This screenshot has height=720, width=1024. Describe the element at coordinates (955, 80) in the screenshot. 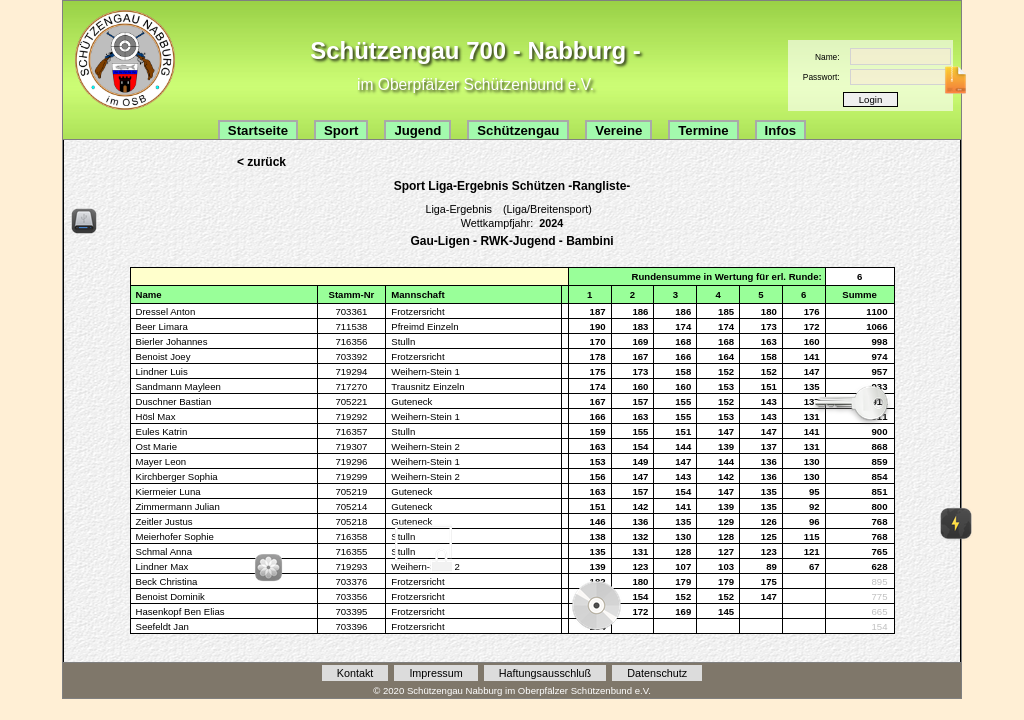

I see `open virtual appliance file for import into VirtualBox` at that location.